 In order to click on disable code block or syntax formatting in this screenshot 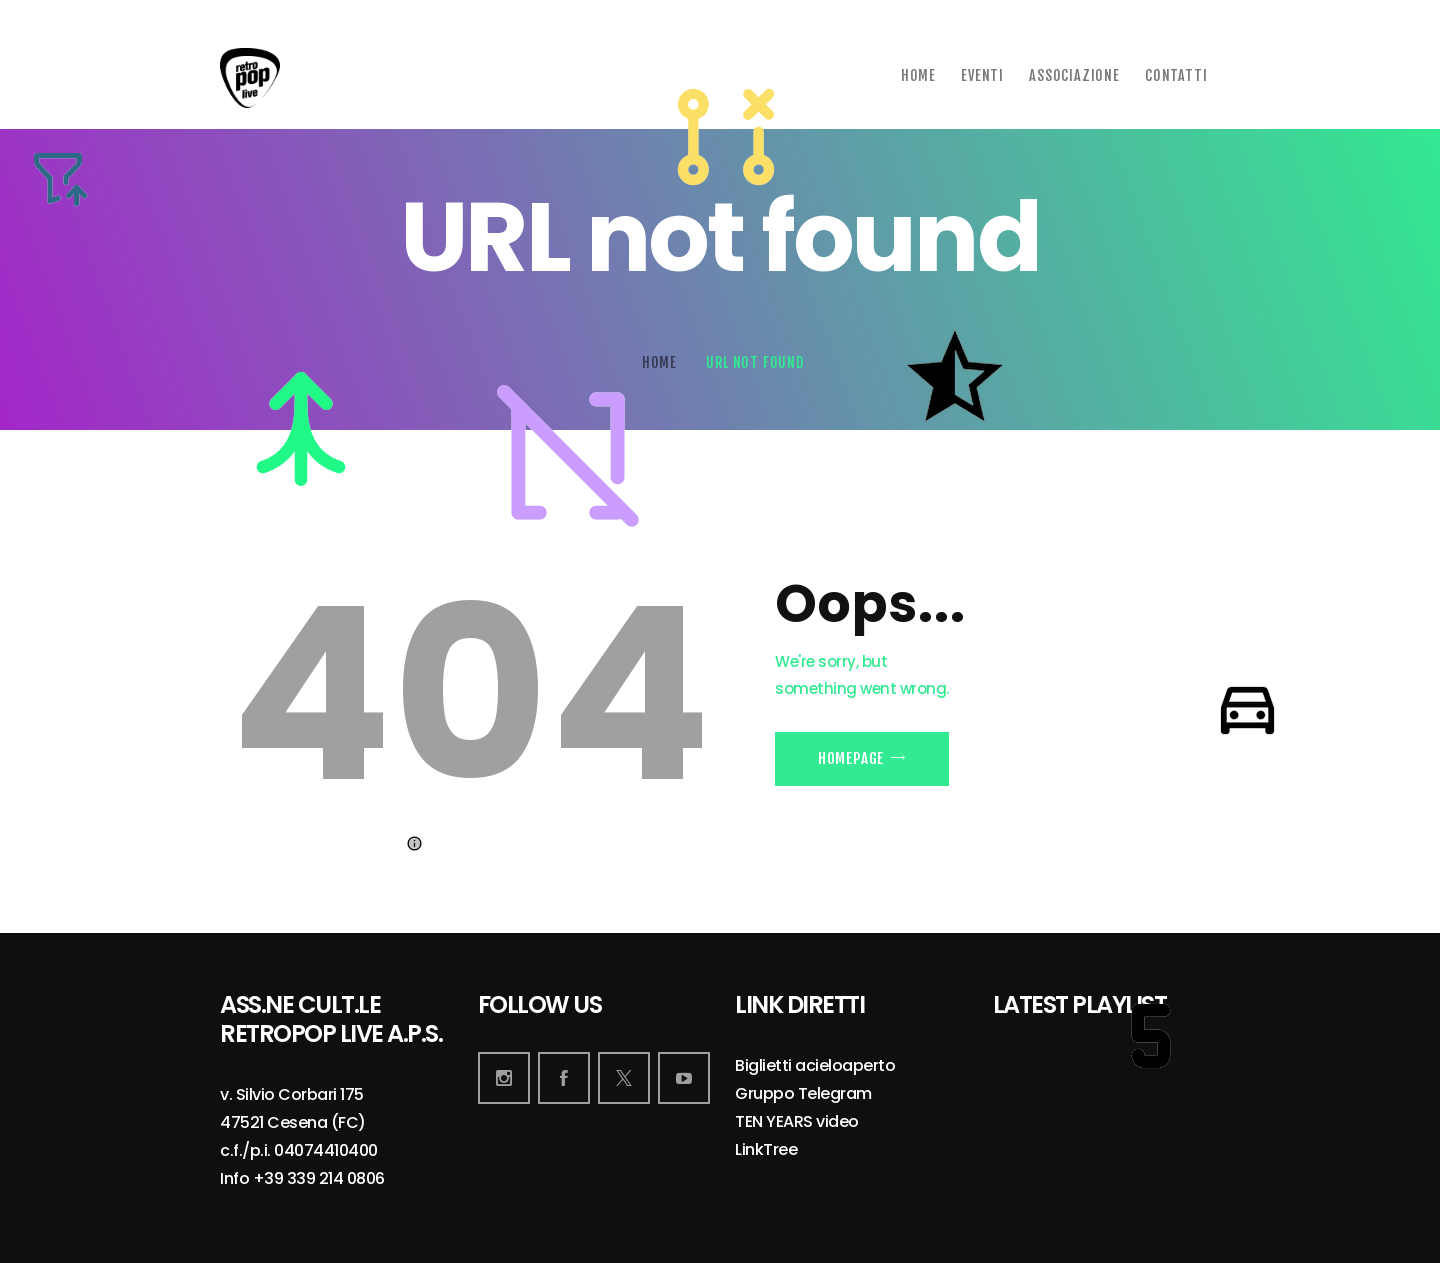, I will do `click(568, 456)`.